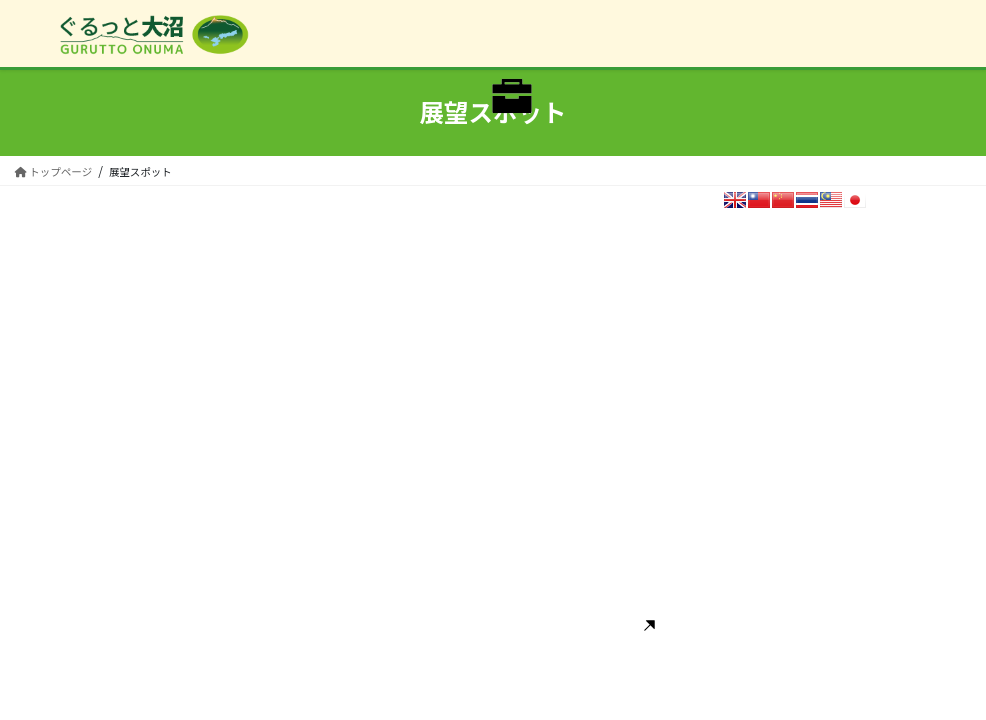 This screenshot has height=720, width=986. What do you see at coordinates (512, 96) in the screenshot?
I see `access work or business-related content` at bounding box center [512, 96].